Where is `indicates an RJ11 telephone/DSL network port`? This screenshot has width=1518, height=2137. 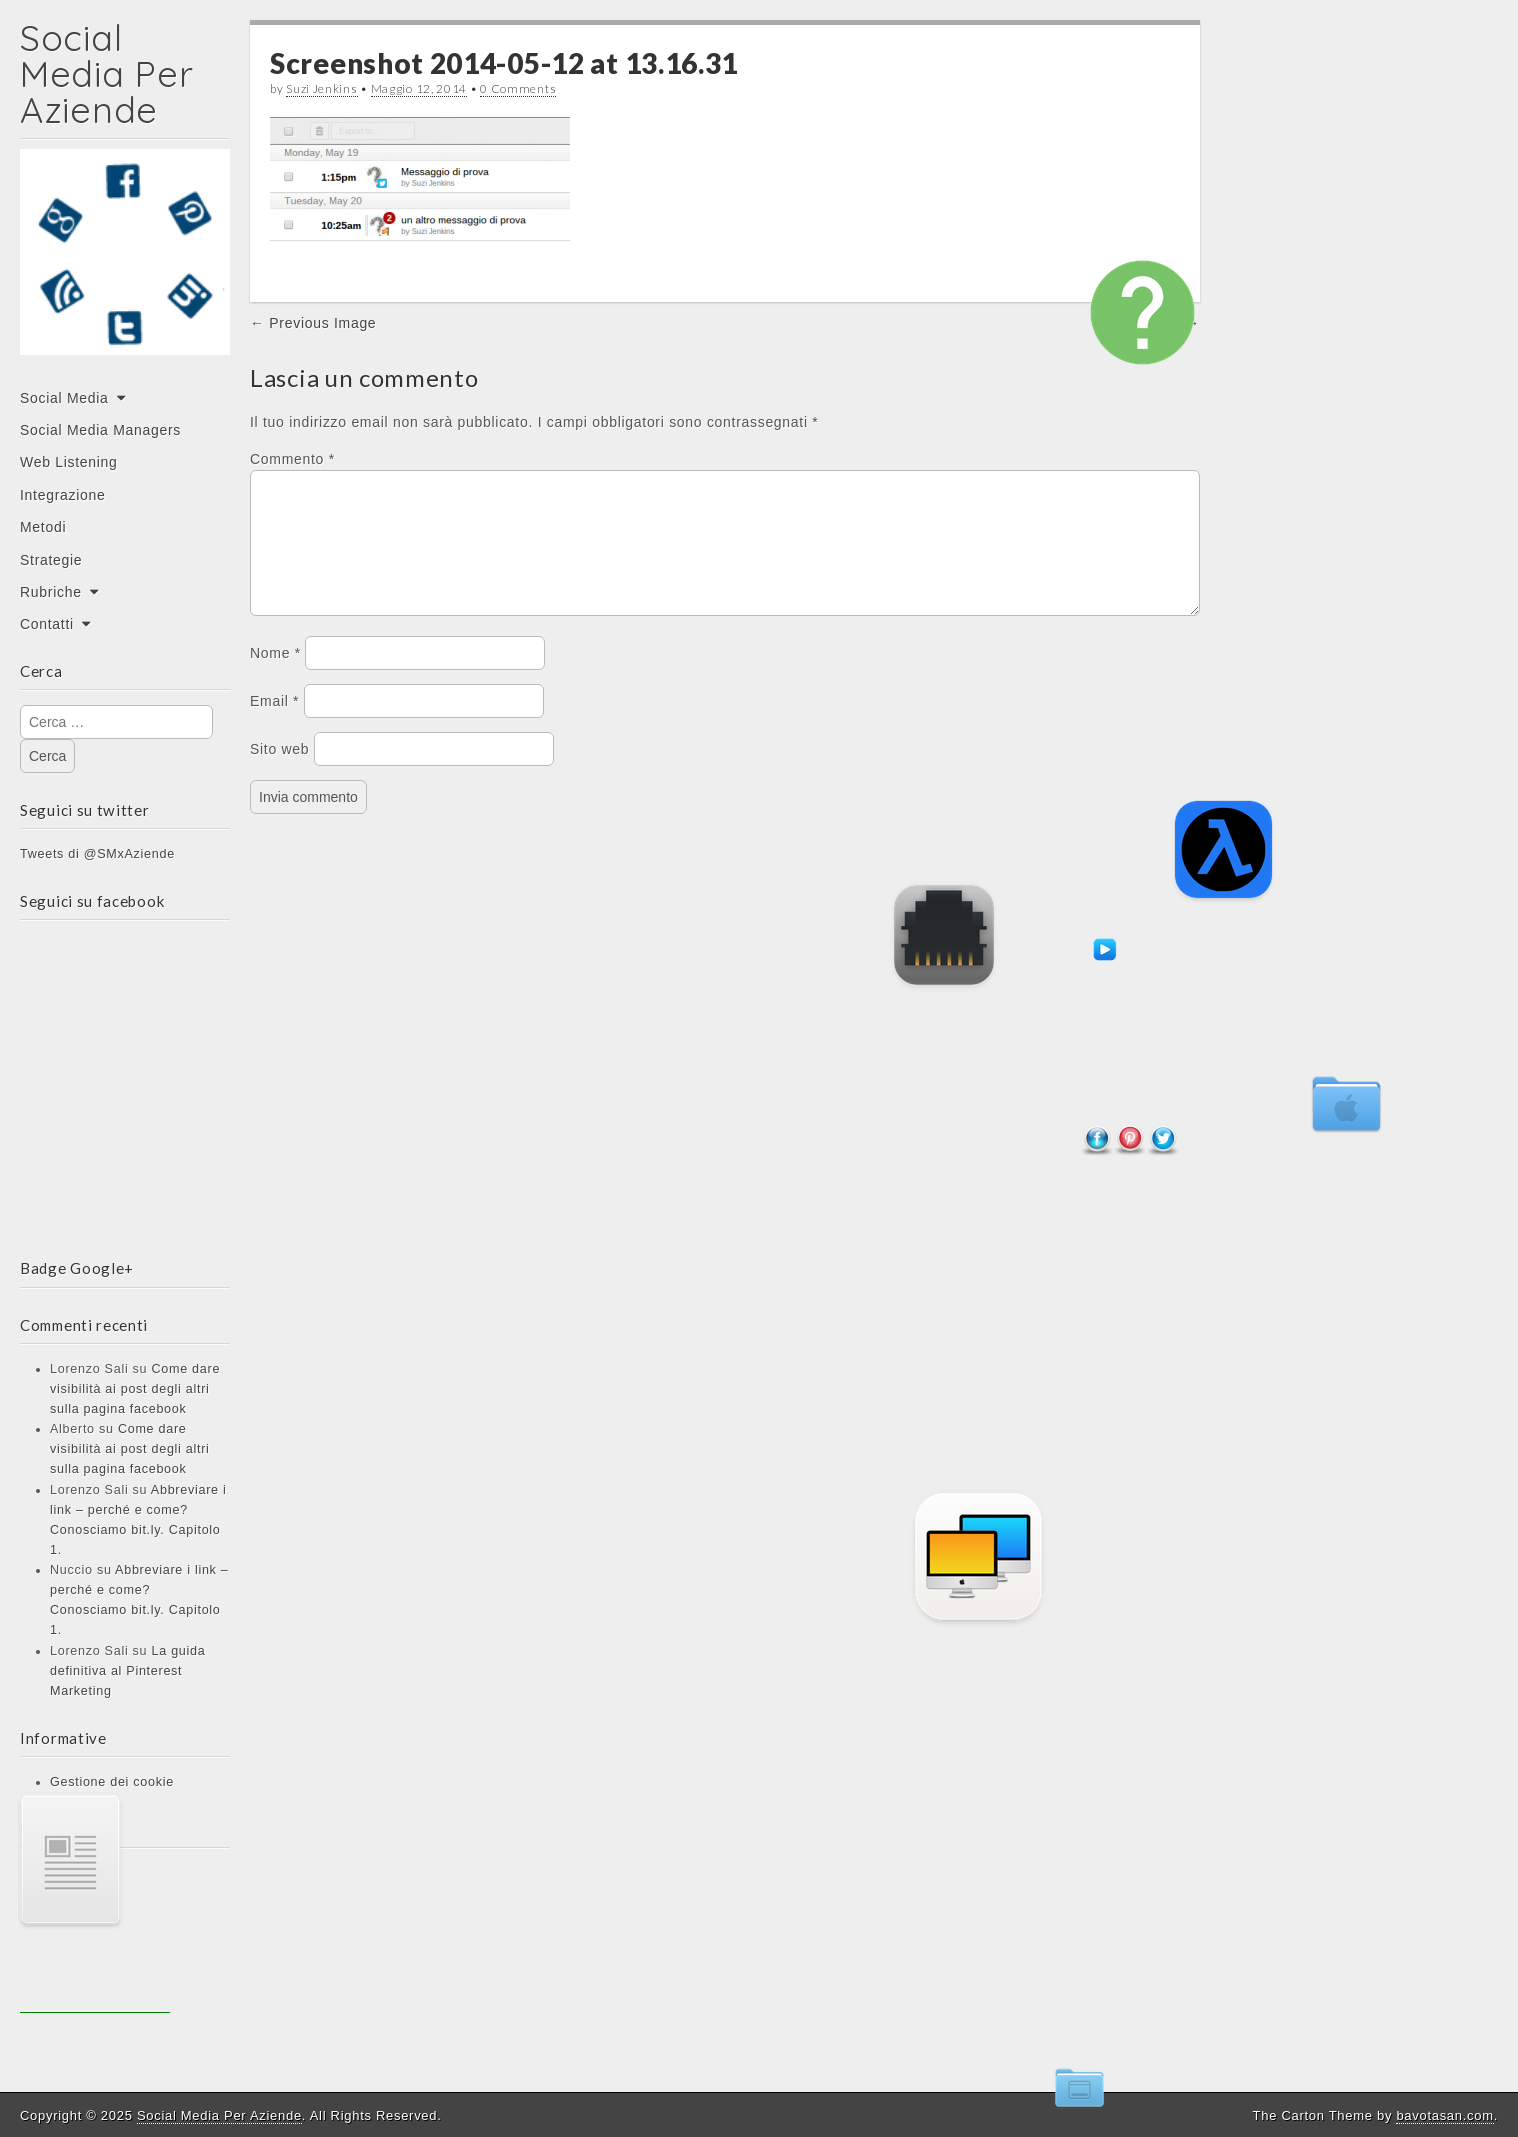 indicates an RJ11 telephone/DSL network port is located at coordinates (944, 935).